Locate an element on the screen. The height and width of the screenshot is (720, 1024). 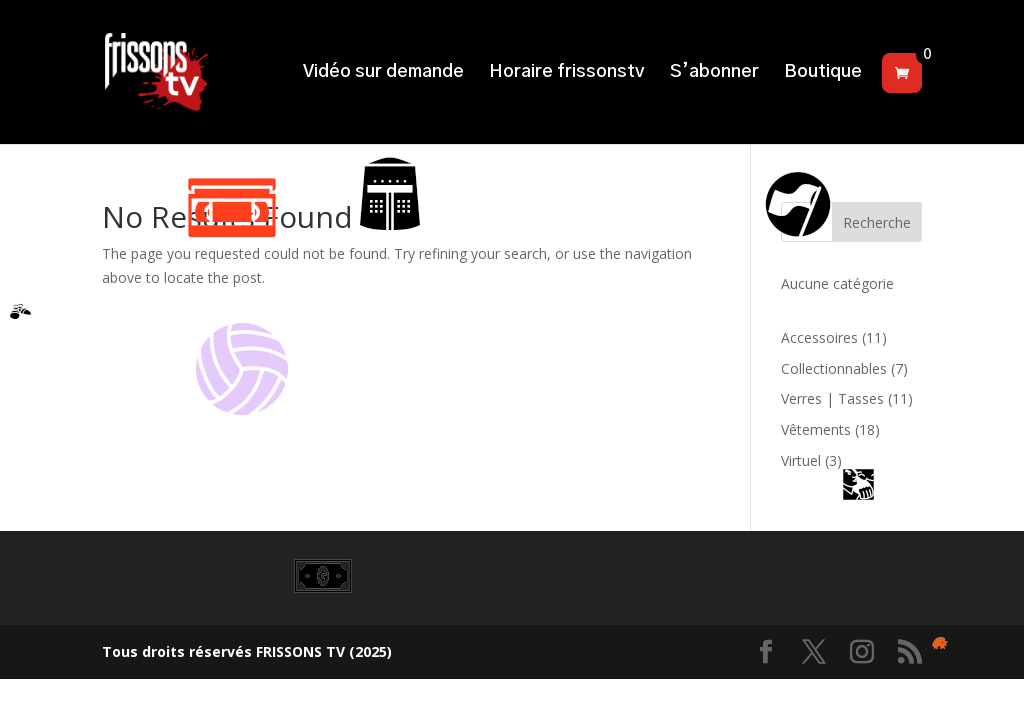
access volleyball or beach sports content is located at coordinates (242, 369).